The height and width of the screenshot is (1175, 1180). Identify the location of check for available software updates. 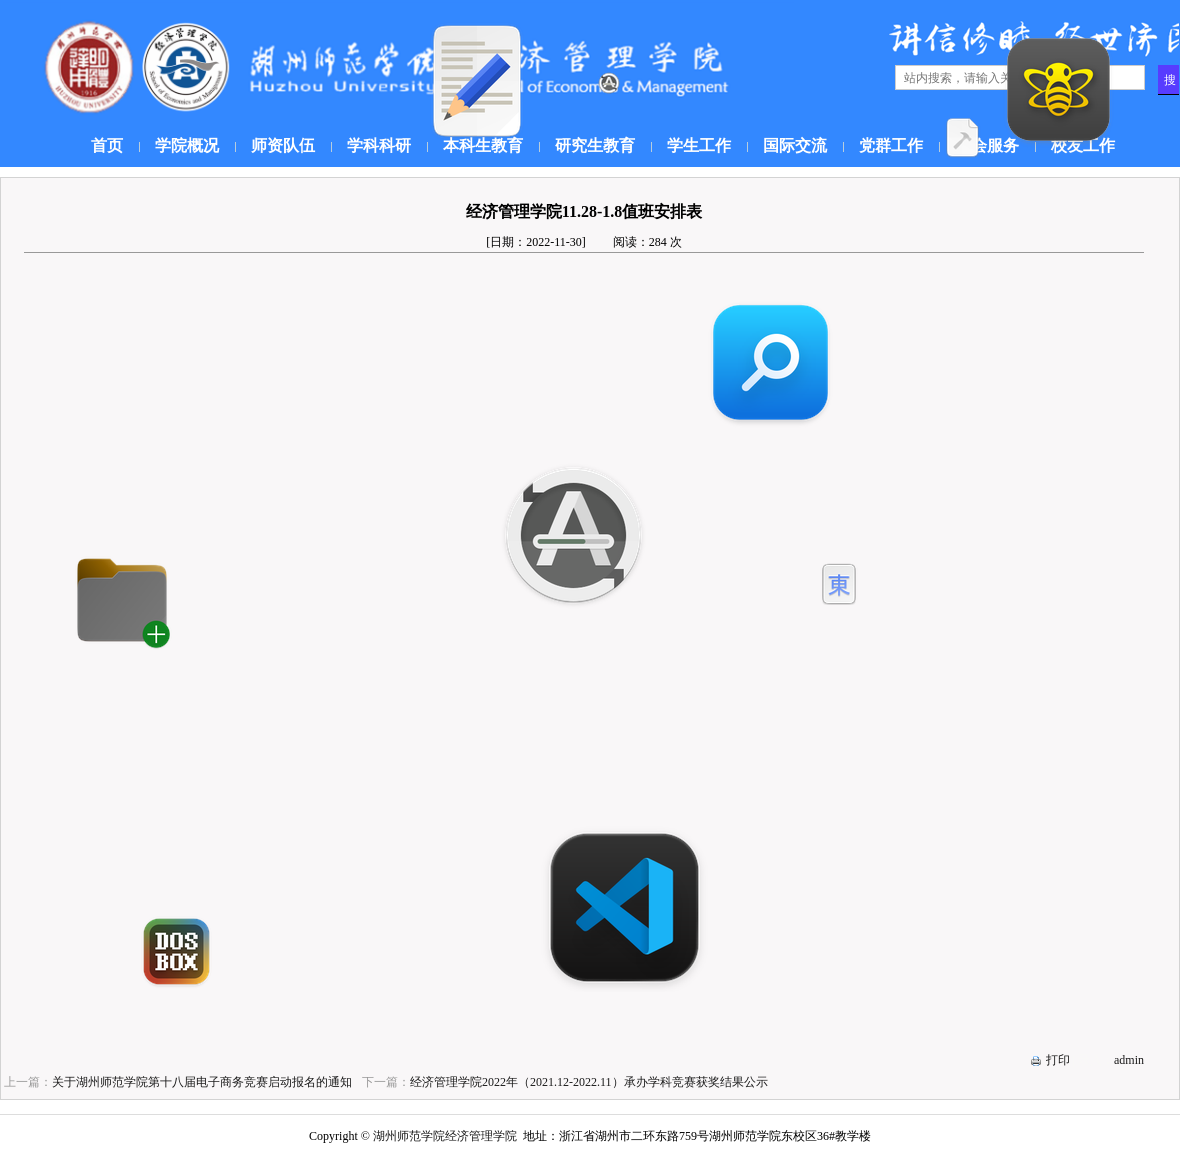
(573, 535).